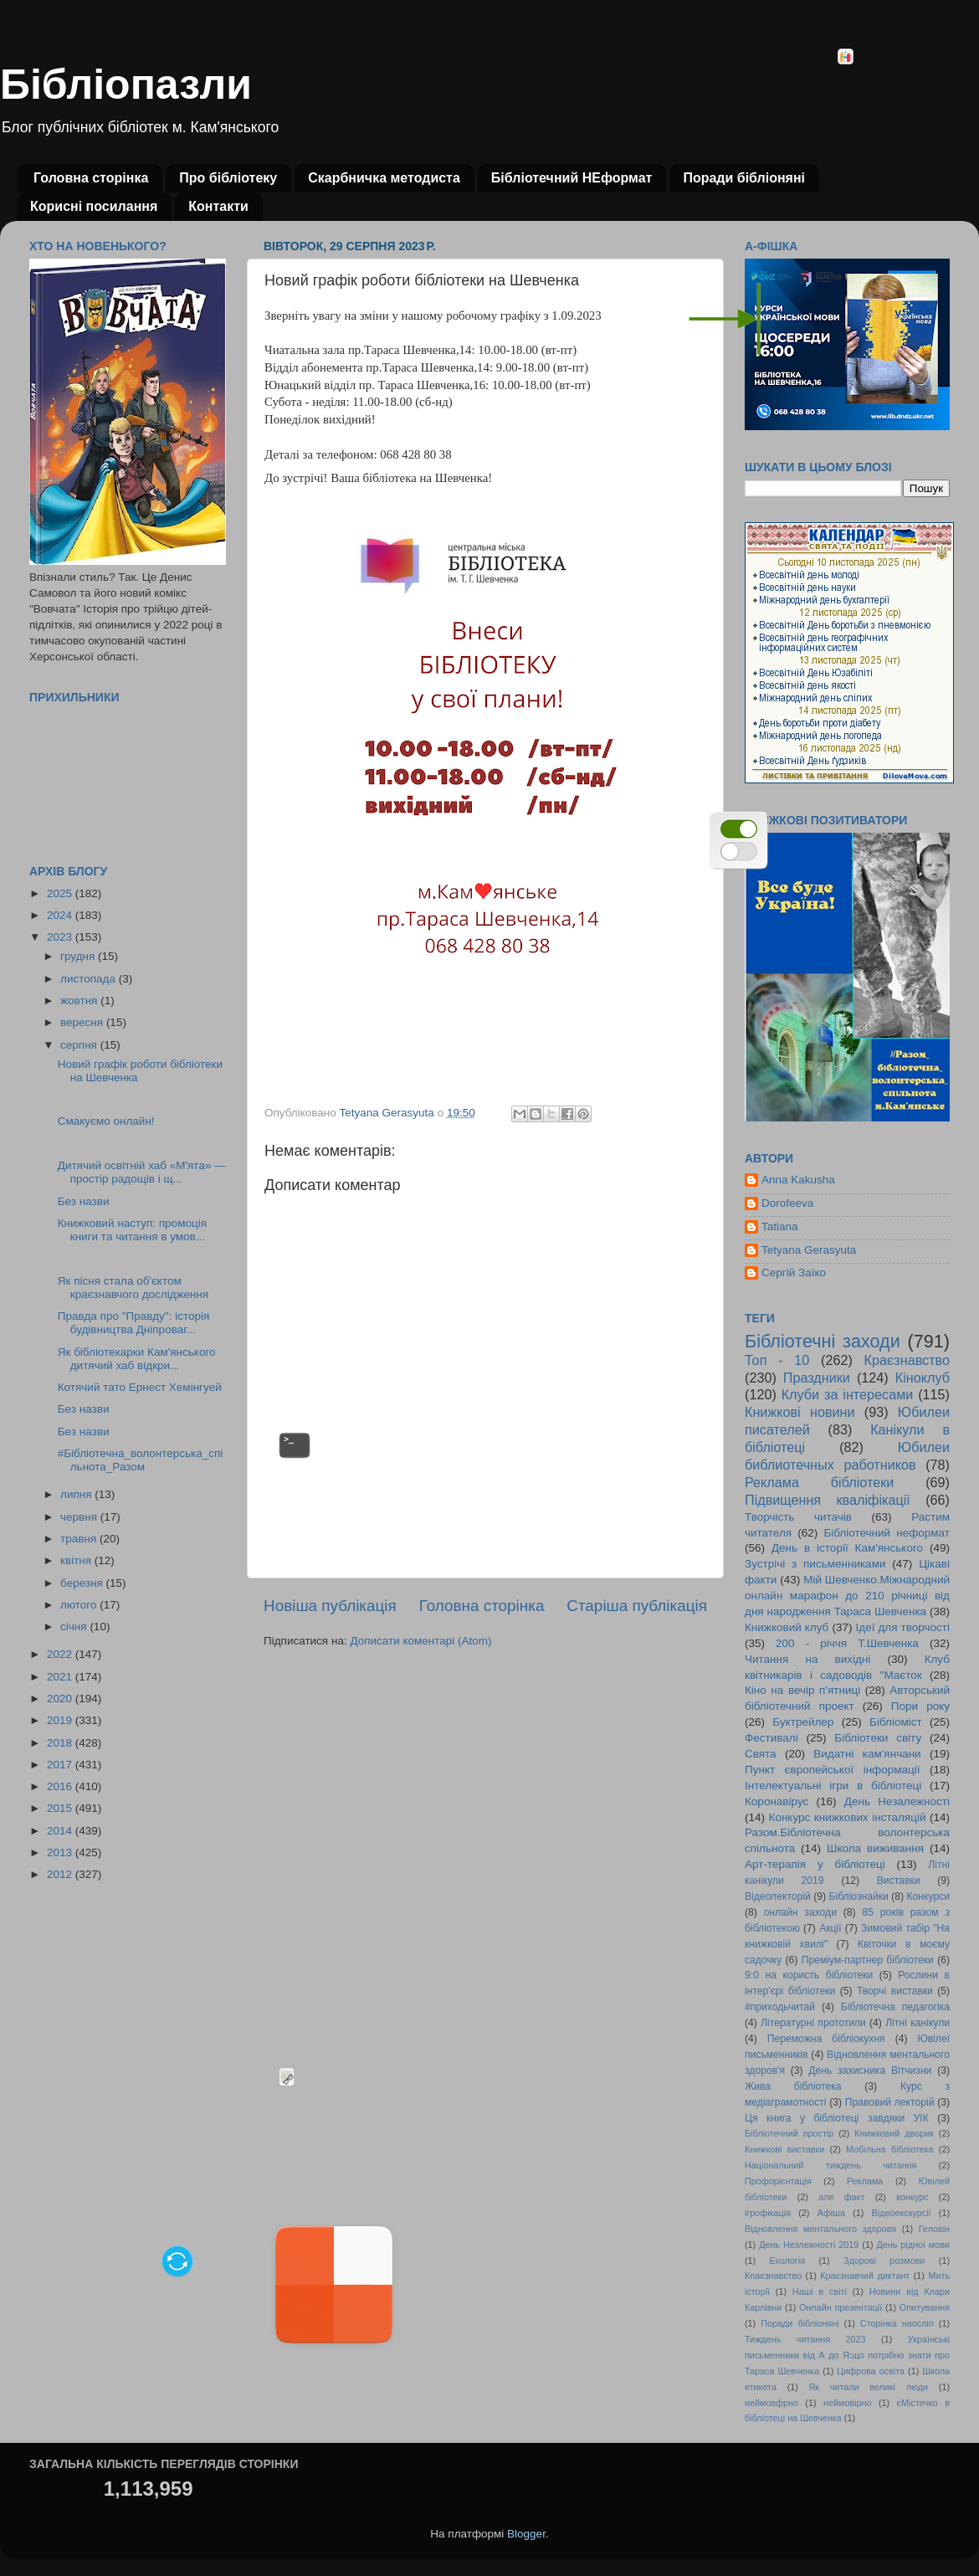  Describe the element at coordinates (295, 1445) in the screenshot. I see `open the terminal or command line` at that location.